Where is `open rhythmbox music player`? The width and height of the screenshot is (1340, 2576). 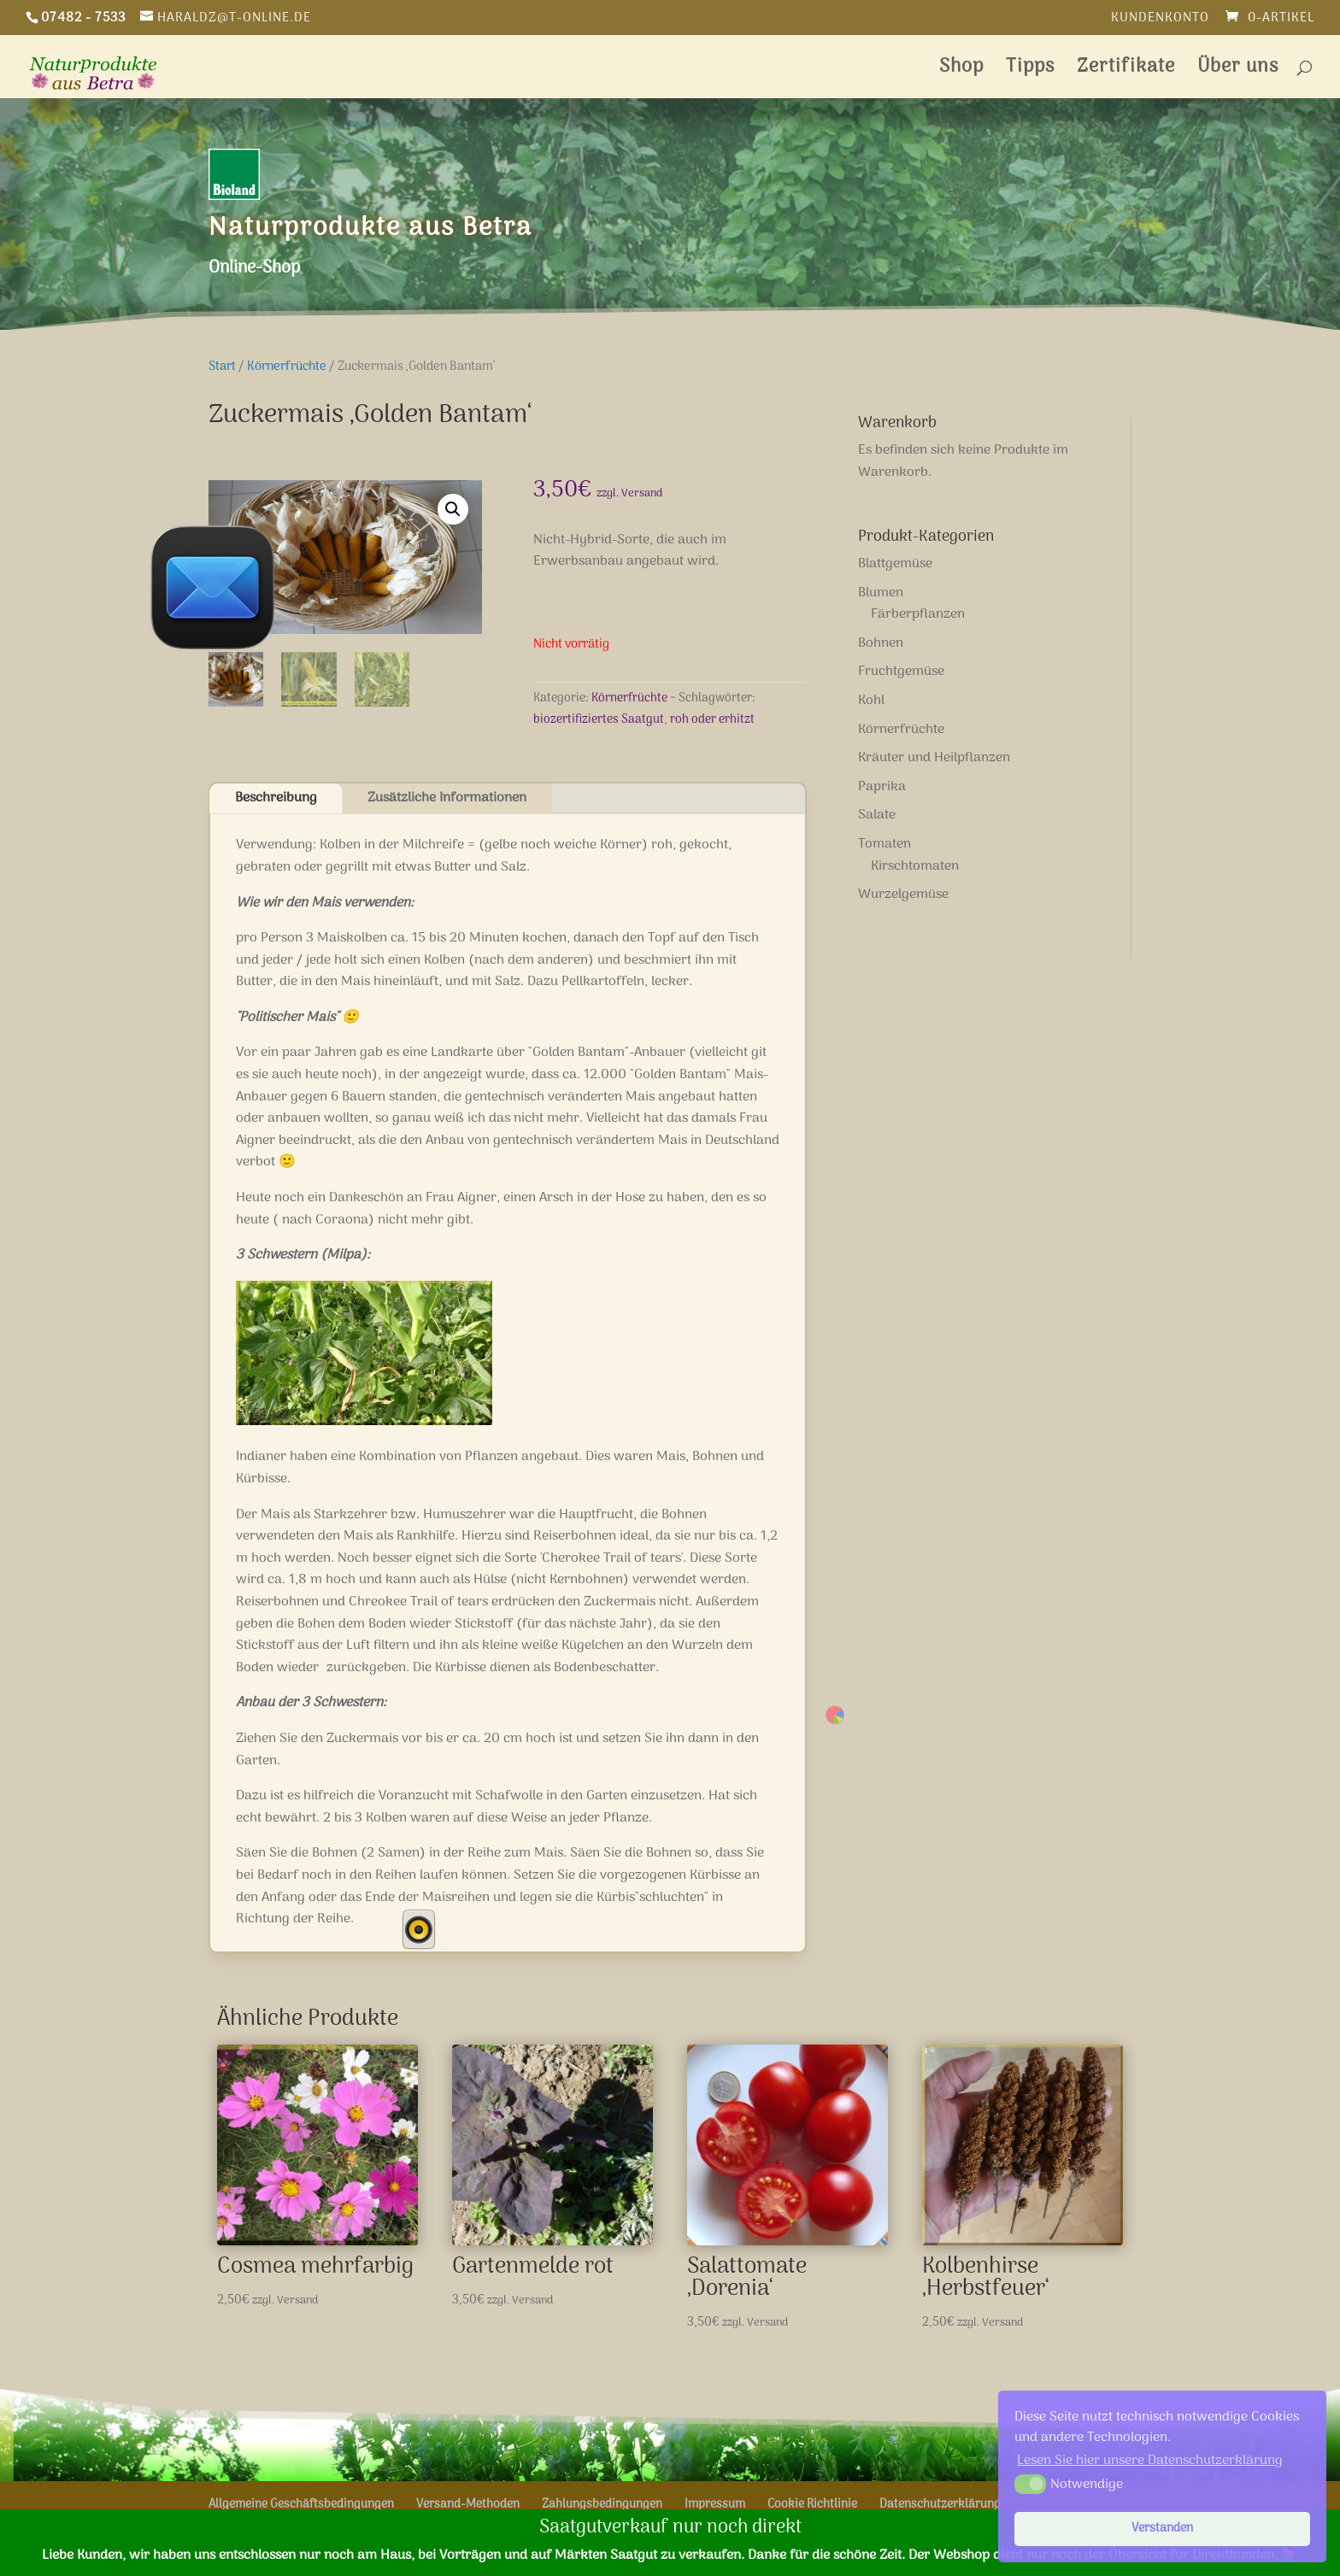 open rhythmbox music player is located at coordinates (419, 1929).